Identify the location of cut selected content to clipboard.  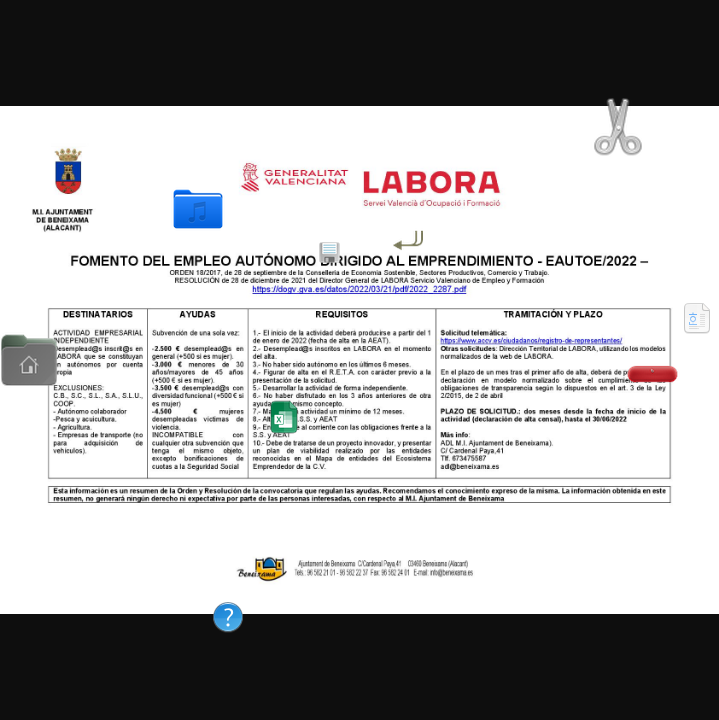
(618, 127).